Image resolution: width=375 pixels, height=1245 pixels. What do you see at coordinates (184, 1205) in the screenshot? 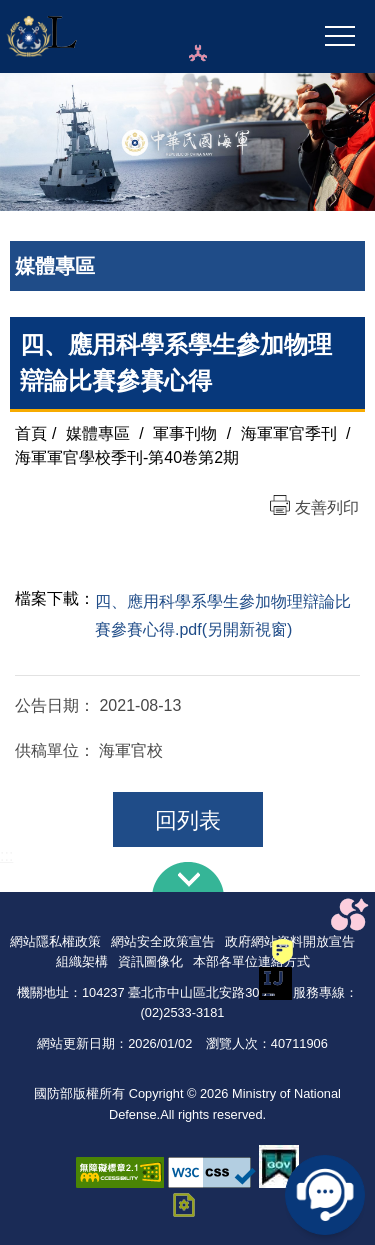
I see `access file settings or preferences` at bounding box center [184, 1205].